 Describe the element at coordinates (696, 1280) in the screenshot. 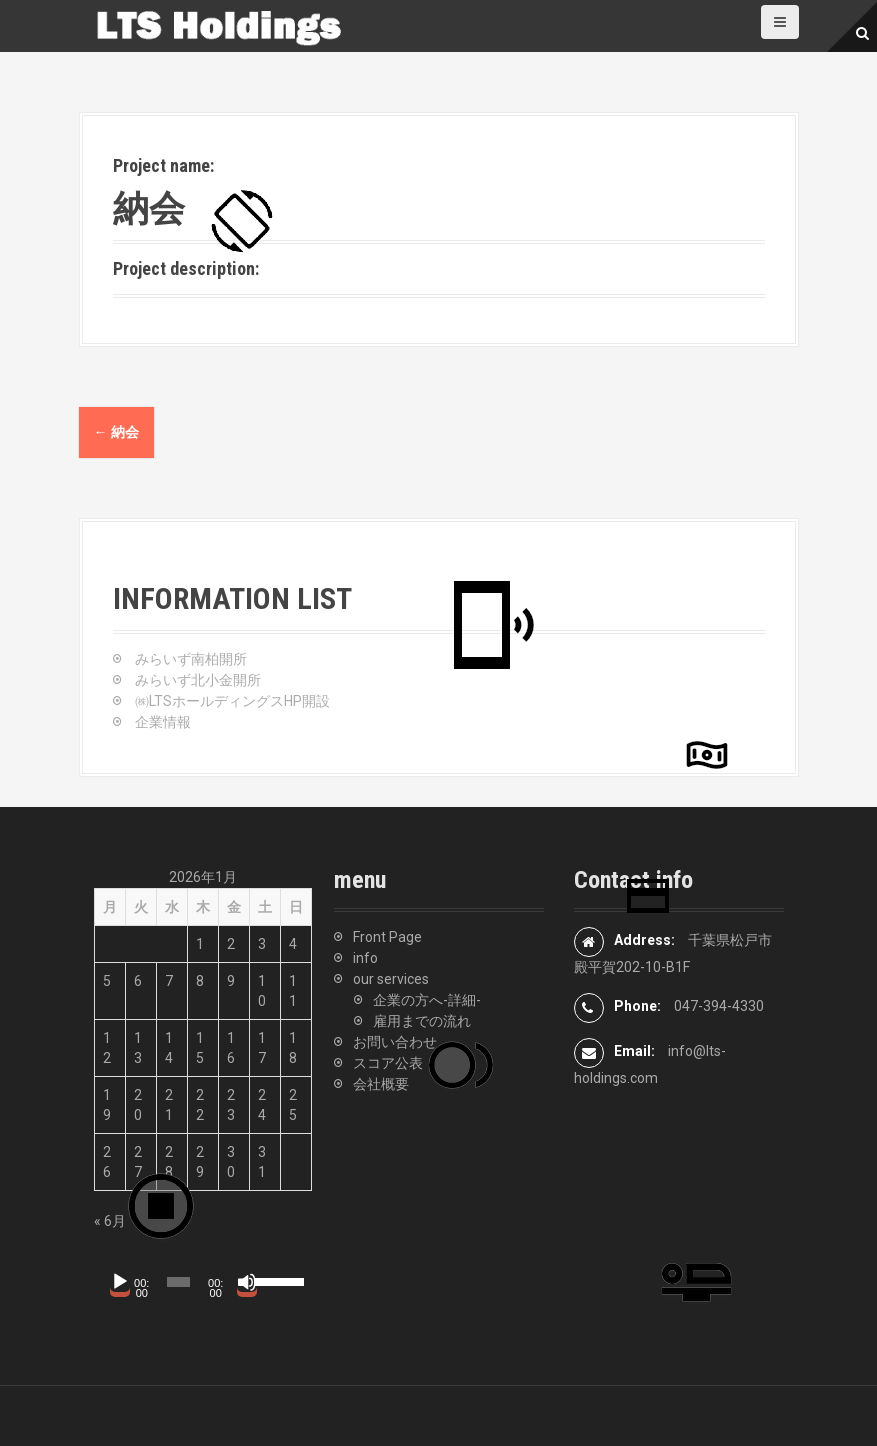

I see `select flat bed seat option for flight` at that location.